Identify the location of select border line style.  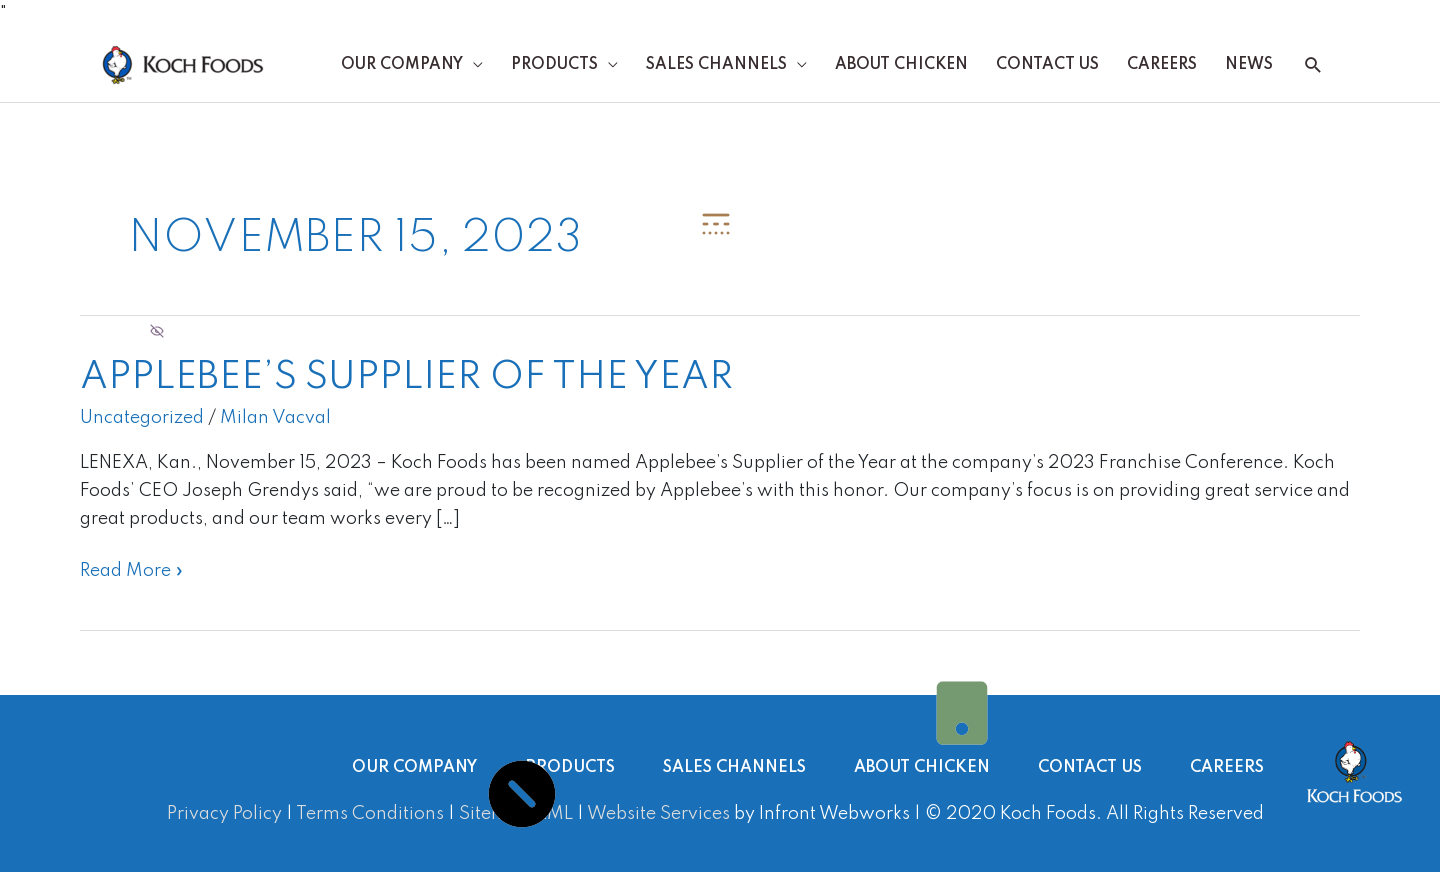
(716, 224).